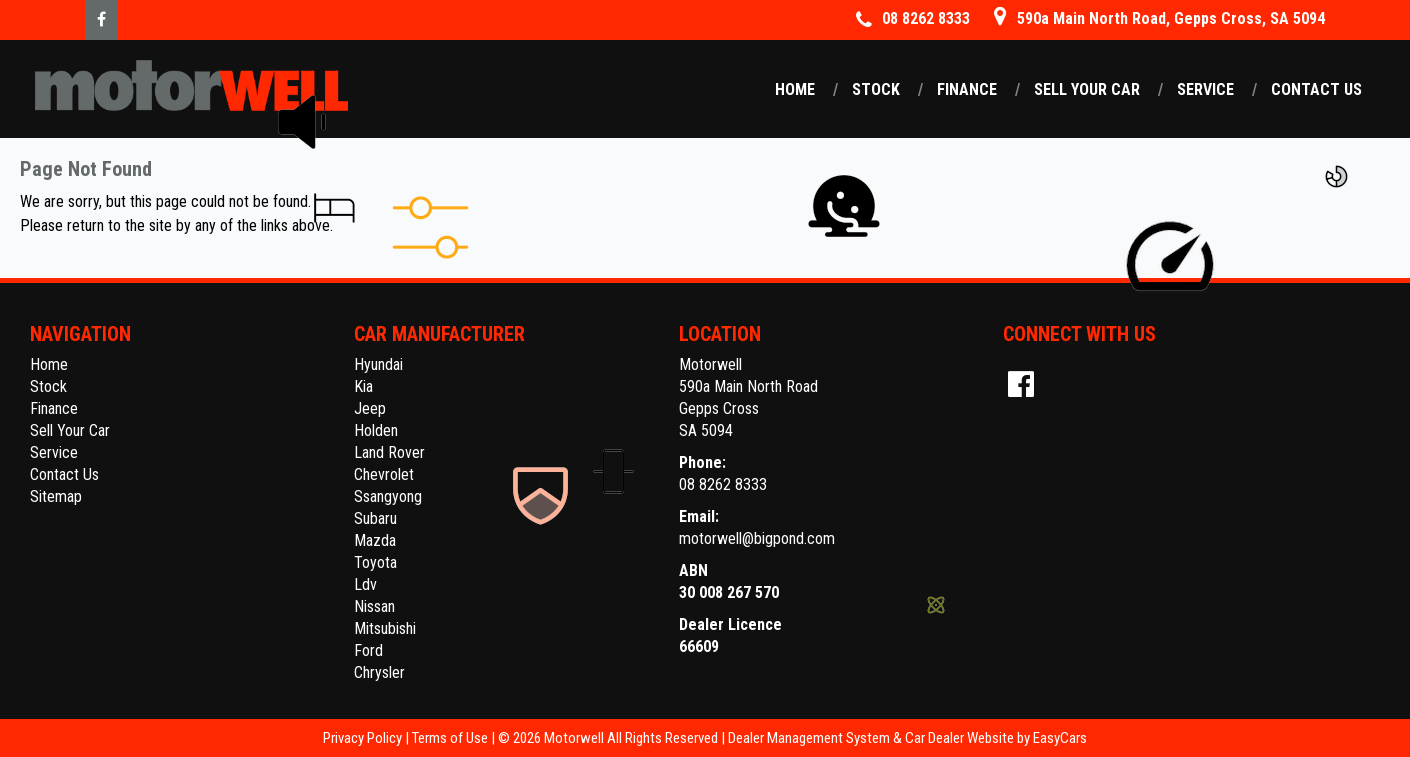 This screenshot has height=757, width=1410. Describe the element at coordinates (305, 122) in the screenshot. I see `adjust volume to low level` at that location.